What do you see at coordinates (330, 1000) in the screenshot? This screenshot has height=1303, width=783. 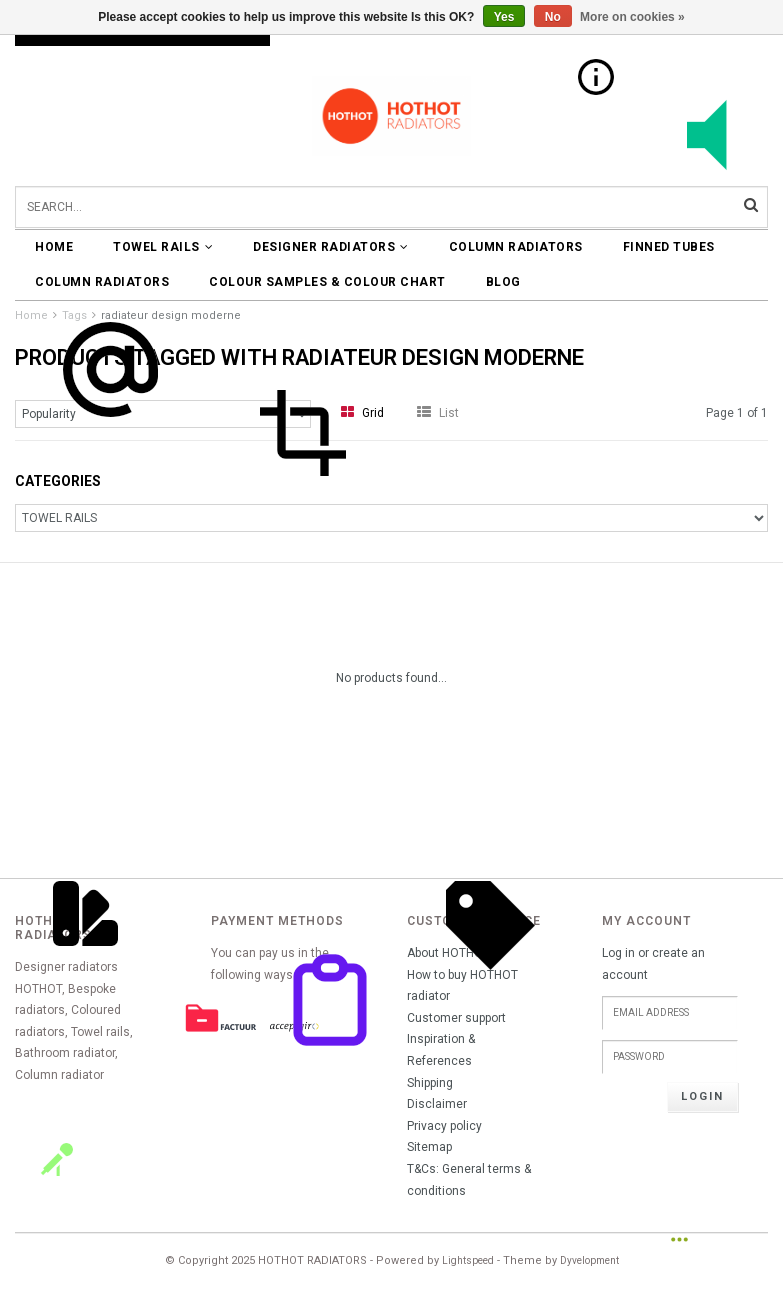 I see `copy to clipboard` at bounding box center [330, 1000].